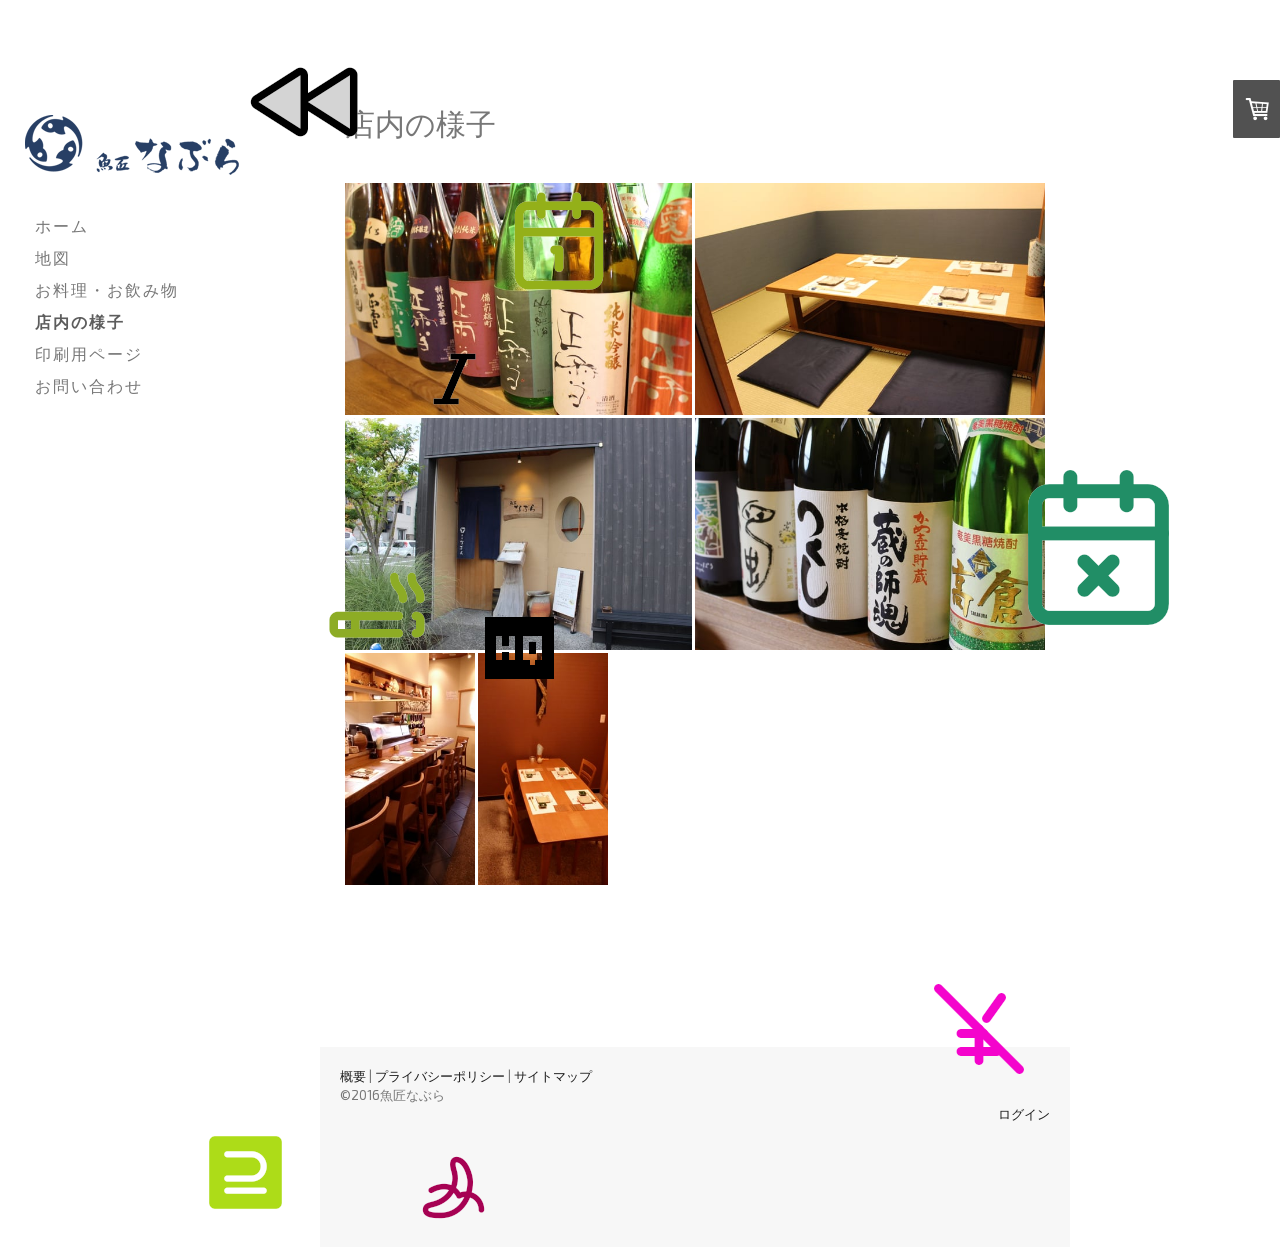 Image resolution: width=1280 pixels, height=1247 pixels. I want to click on switch to high quality playback, so click(519, 648).